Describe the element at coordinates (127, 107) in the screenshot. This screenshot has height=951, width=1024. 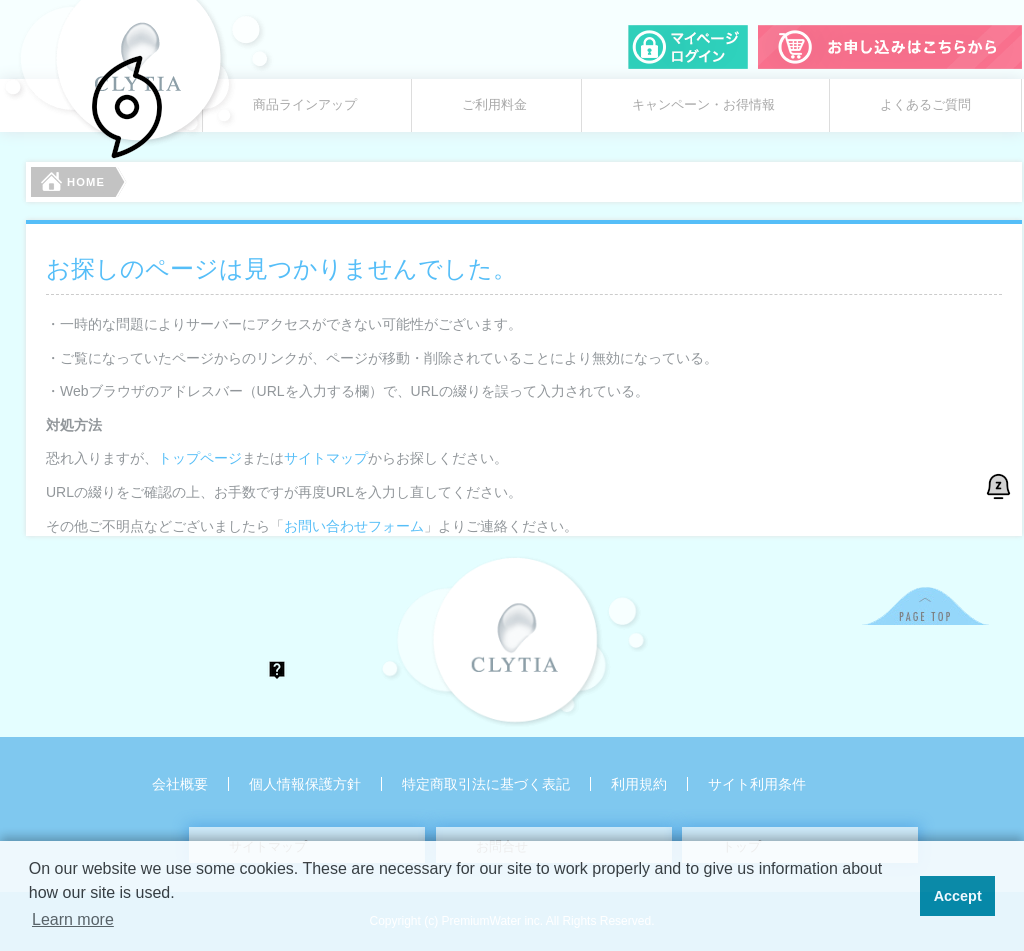
I see `indicates hurricane or tropical storm warning` at that location.